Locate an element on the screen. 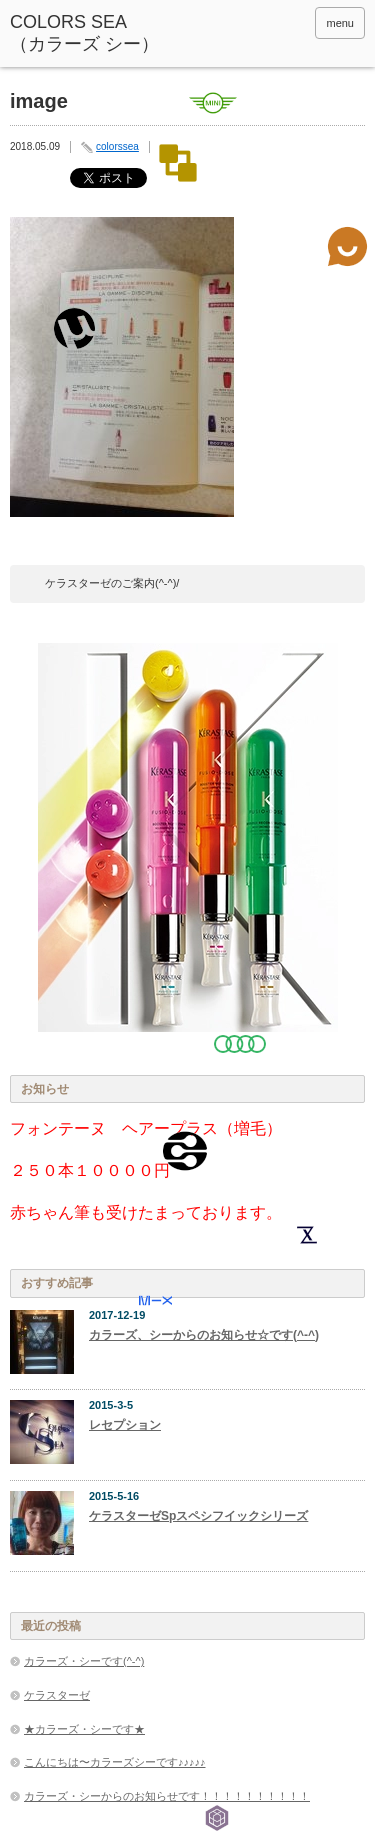  open µTorrent application is located at coordinates (74, 328).